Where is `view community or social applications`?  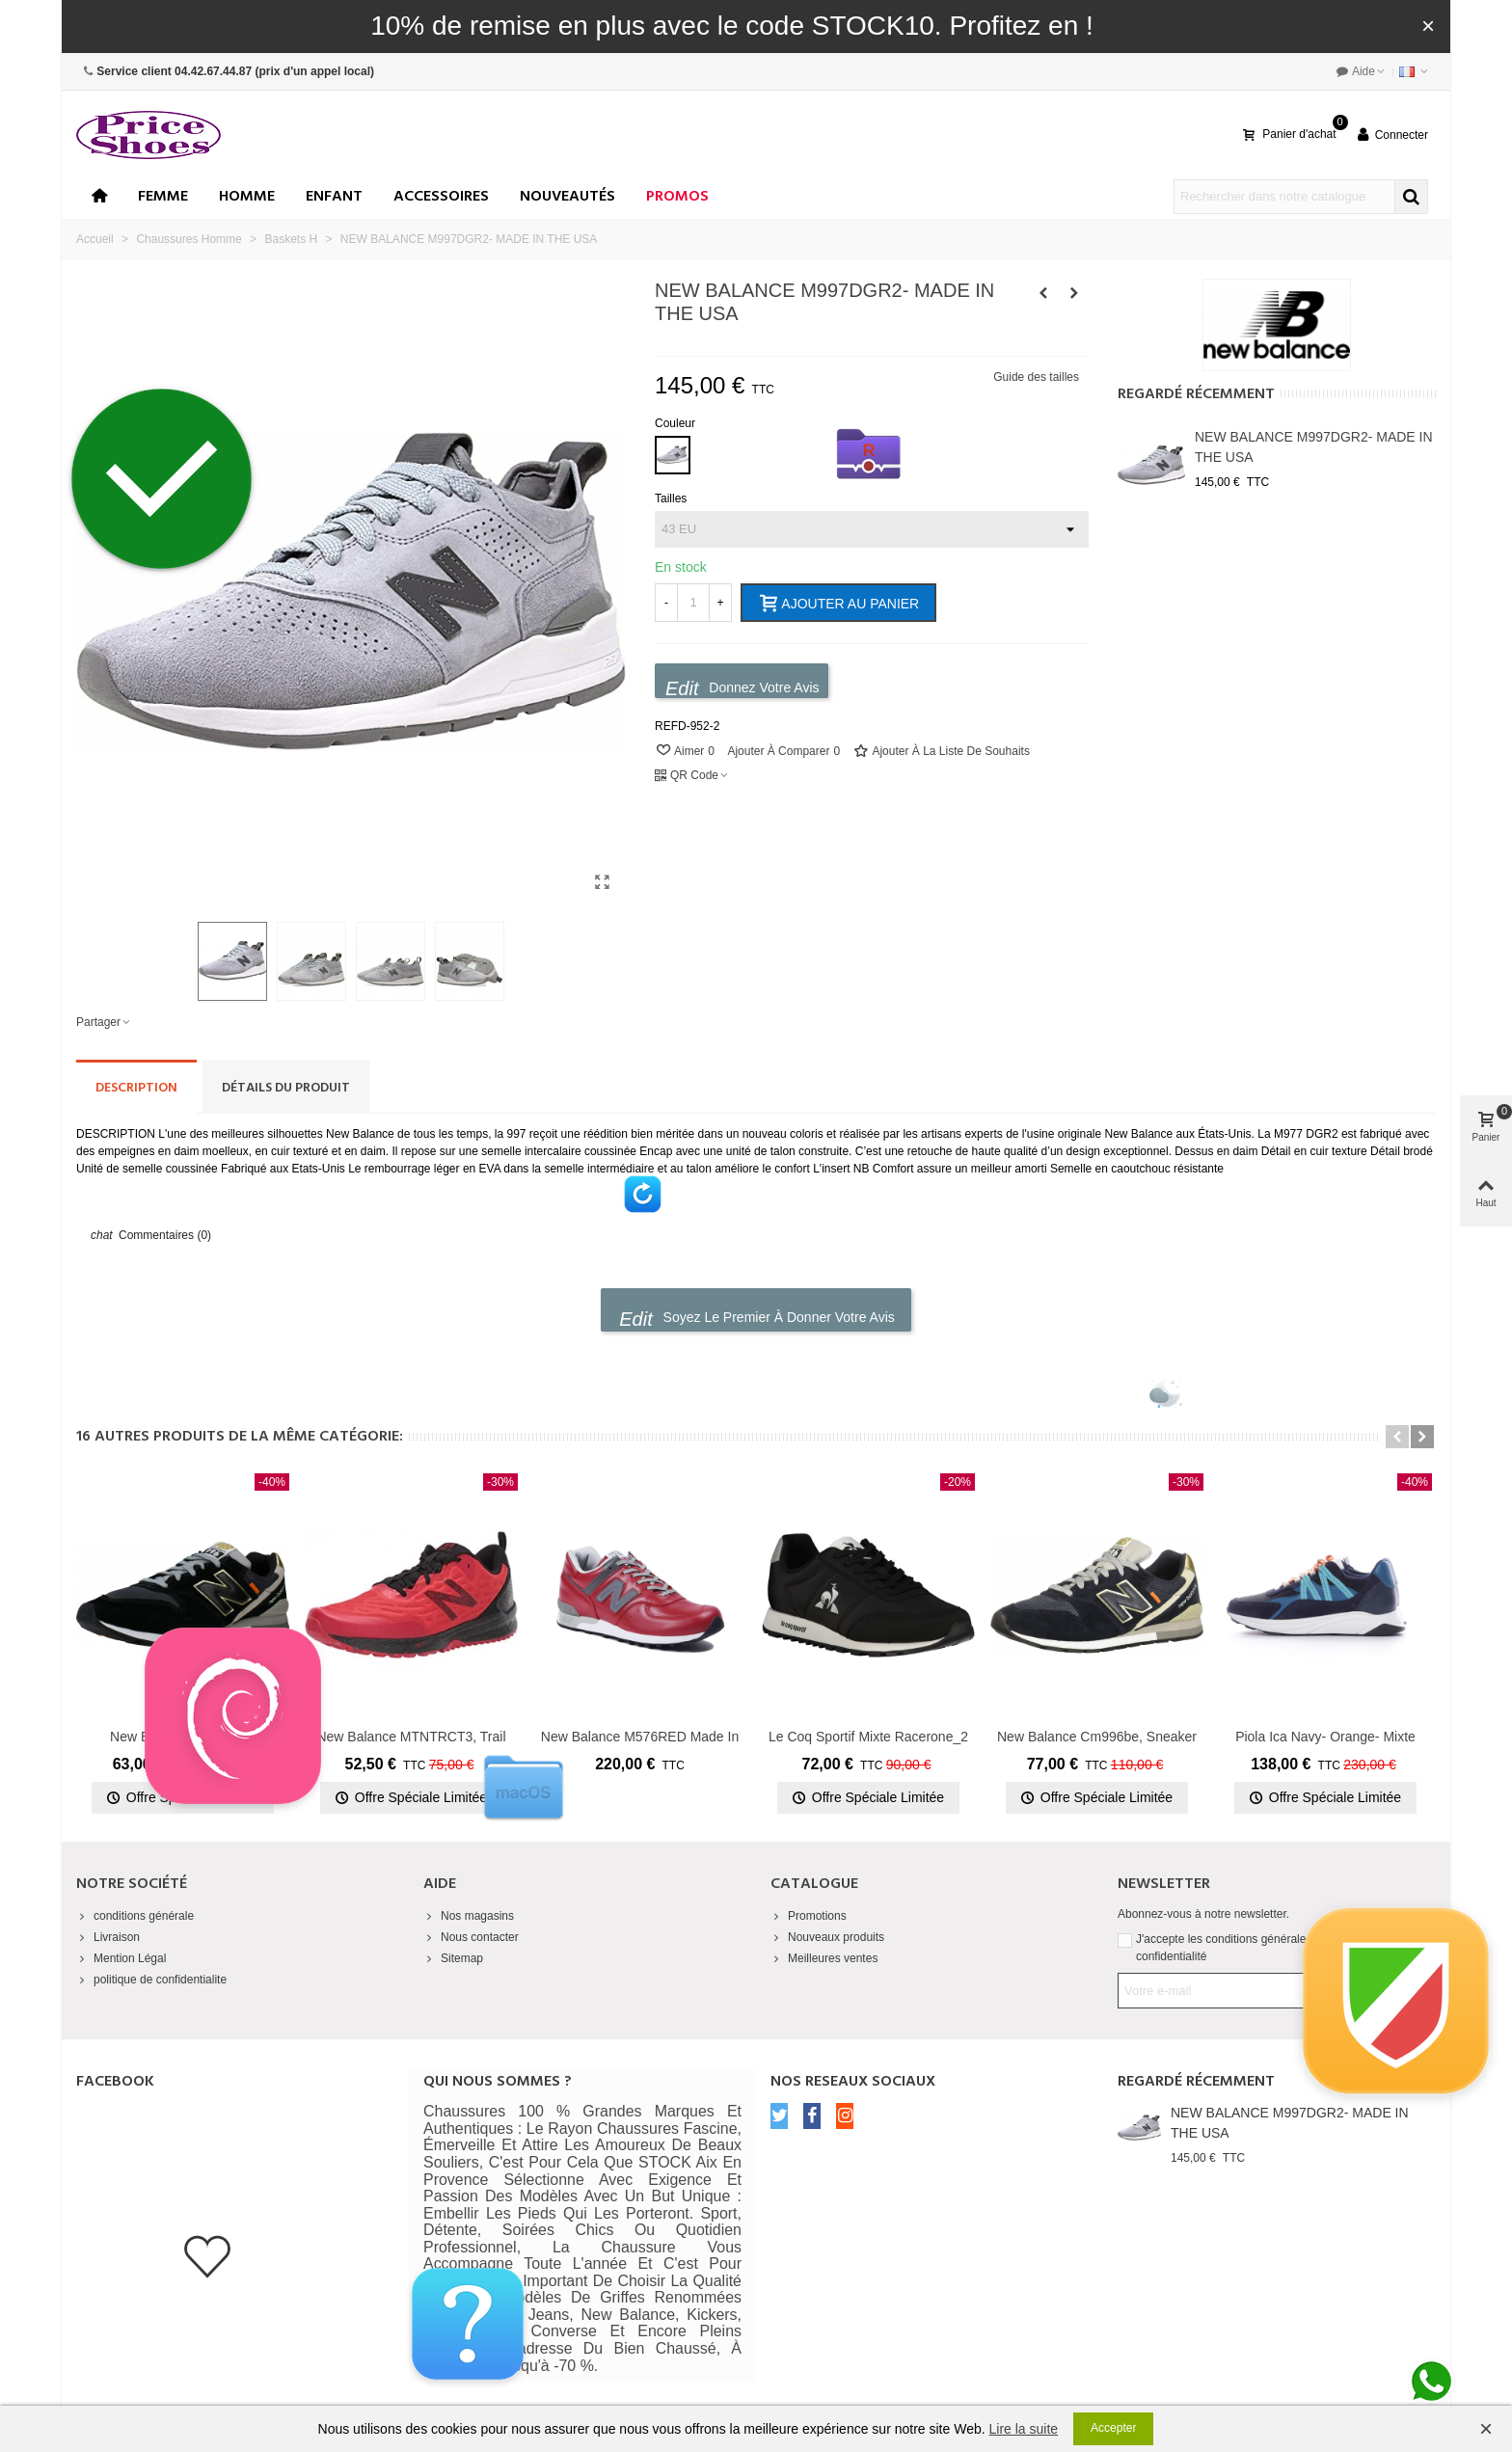 view community or social applications is located at coordinates (207, 2256).